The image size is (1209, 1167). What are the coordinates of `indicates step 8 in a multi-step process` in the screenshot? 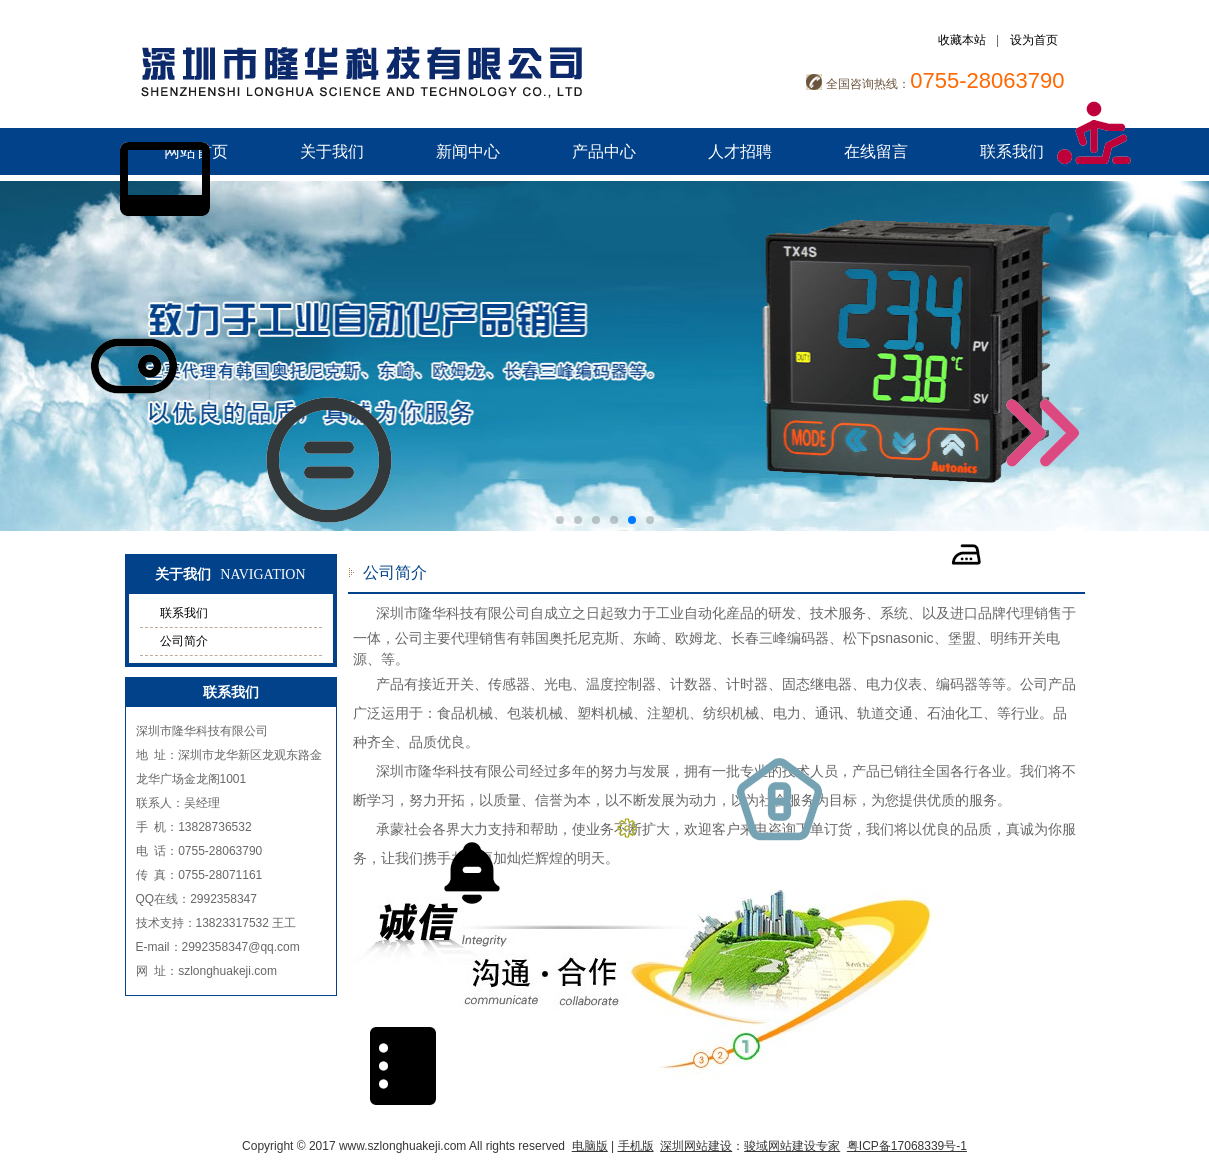 It's located at (779, 801).